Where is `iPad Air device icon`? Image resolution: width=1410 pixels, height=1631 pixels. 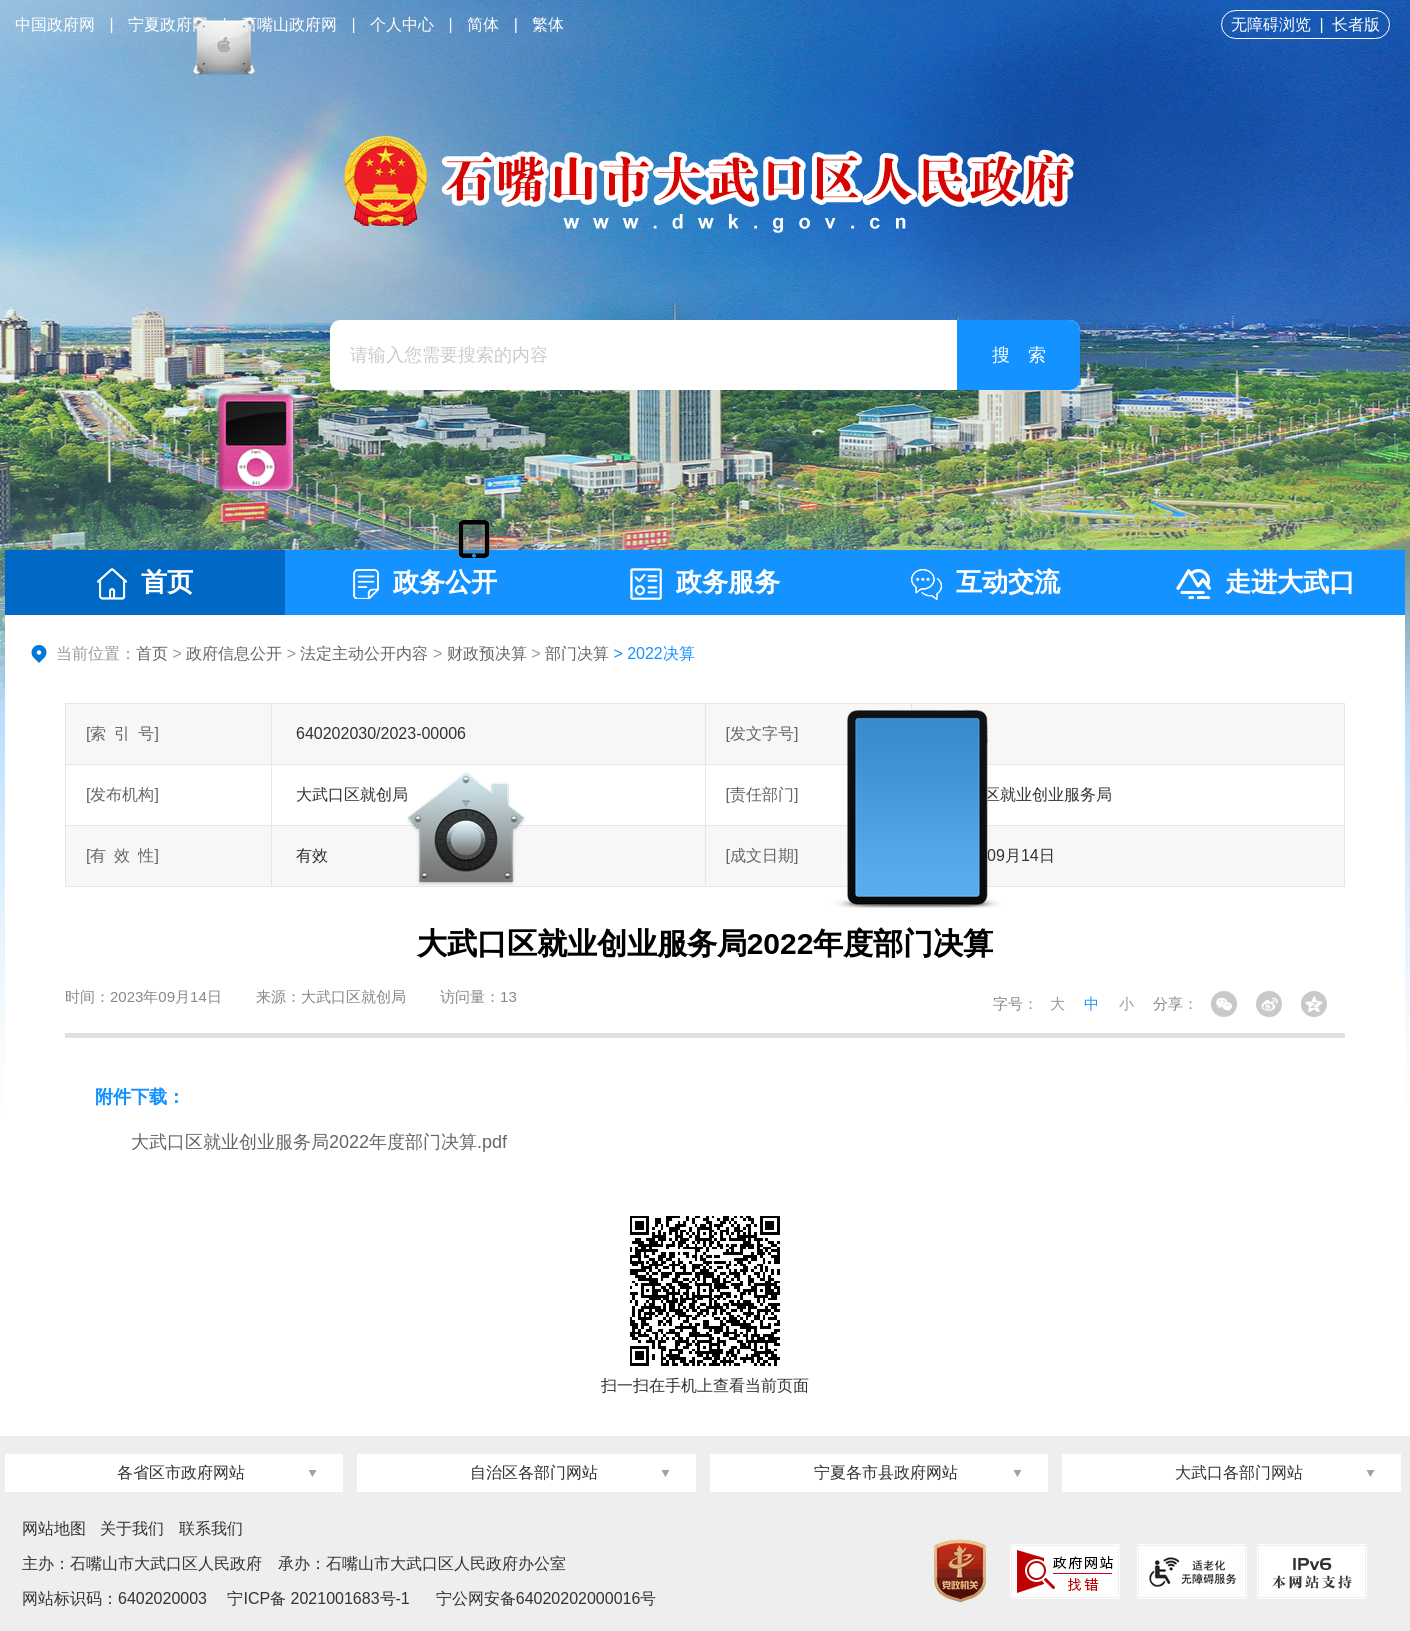 iPad Air device icon is located at coordinates (917, 809).